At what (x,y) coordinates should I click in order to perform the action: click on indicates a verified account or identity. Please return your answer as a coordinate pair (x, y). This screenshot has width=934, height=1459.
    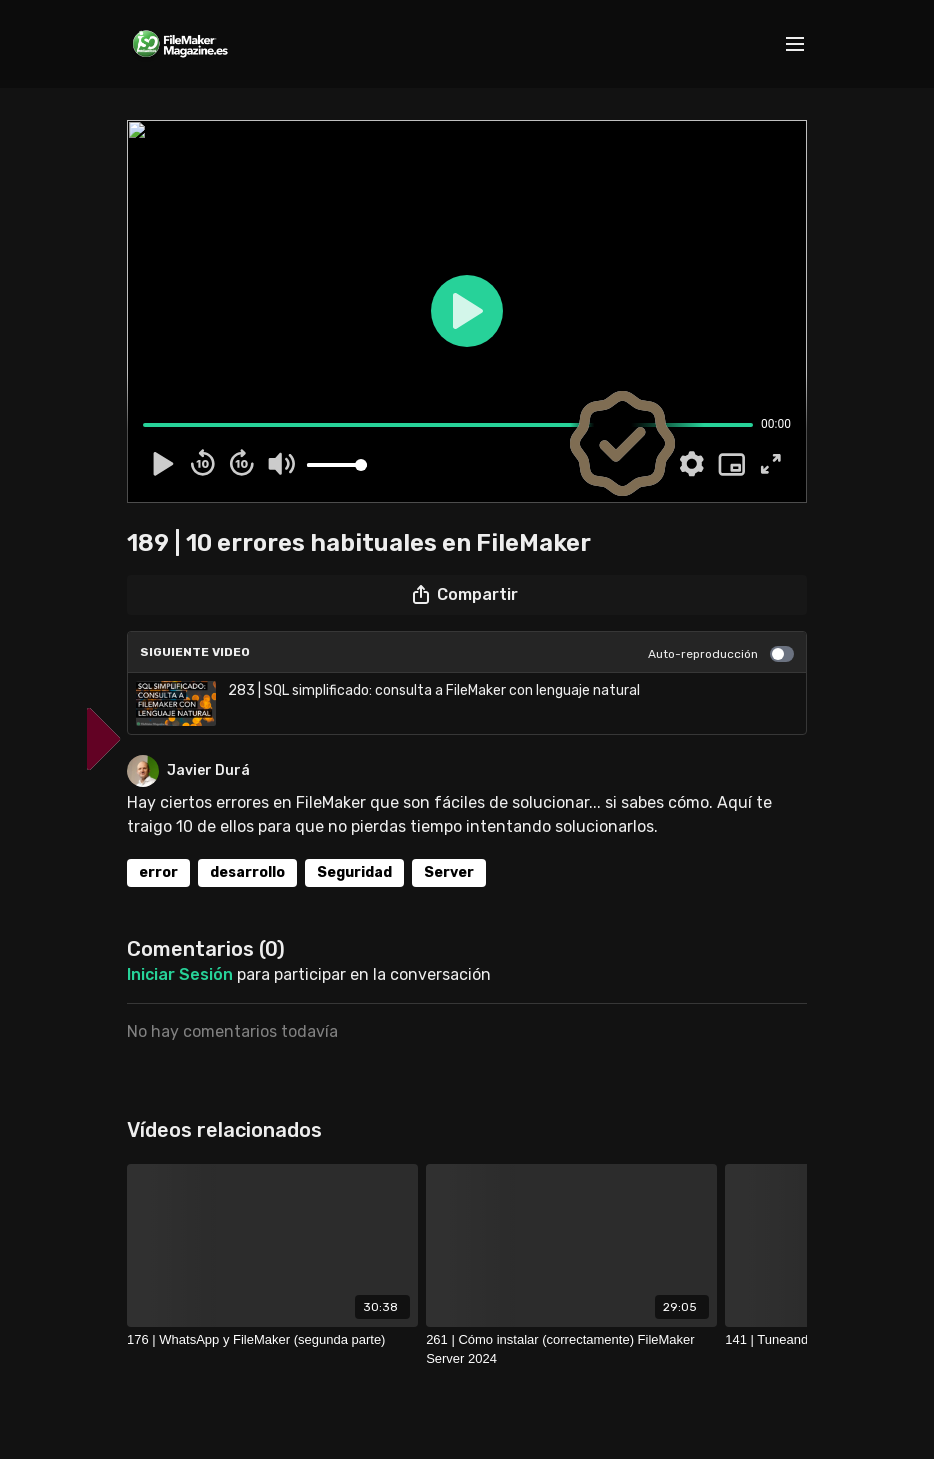
    Looking at the image, I should click on (622, 443).